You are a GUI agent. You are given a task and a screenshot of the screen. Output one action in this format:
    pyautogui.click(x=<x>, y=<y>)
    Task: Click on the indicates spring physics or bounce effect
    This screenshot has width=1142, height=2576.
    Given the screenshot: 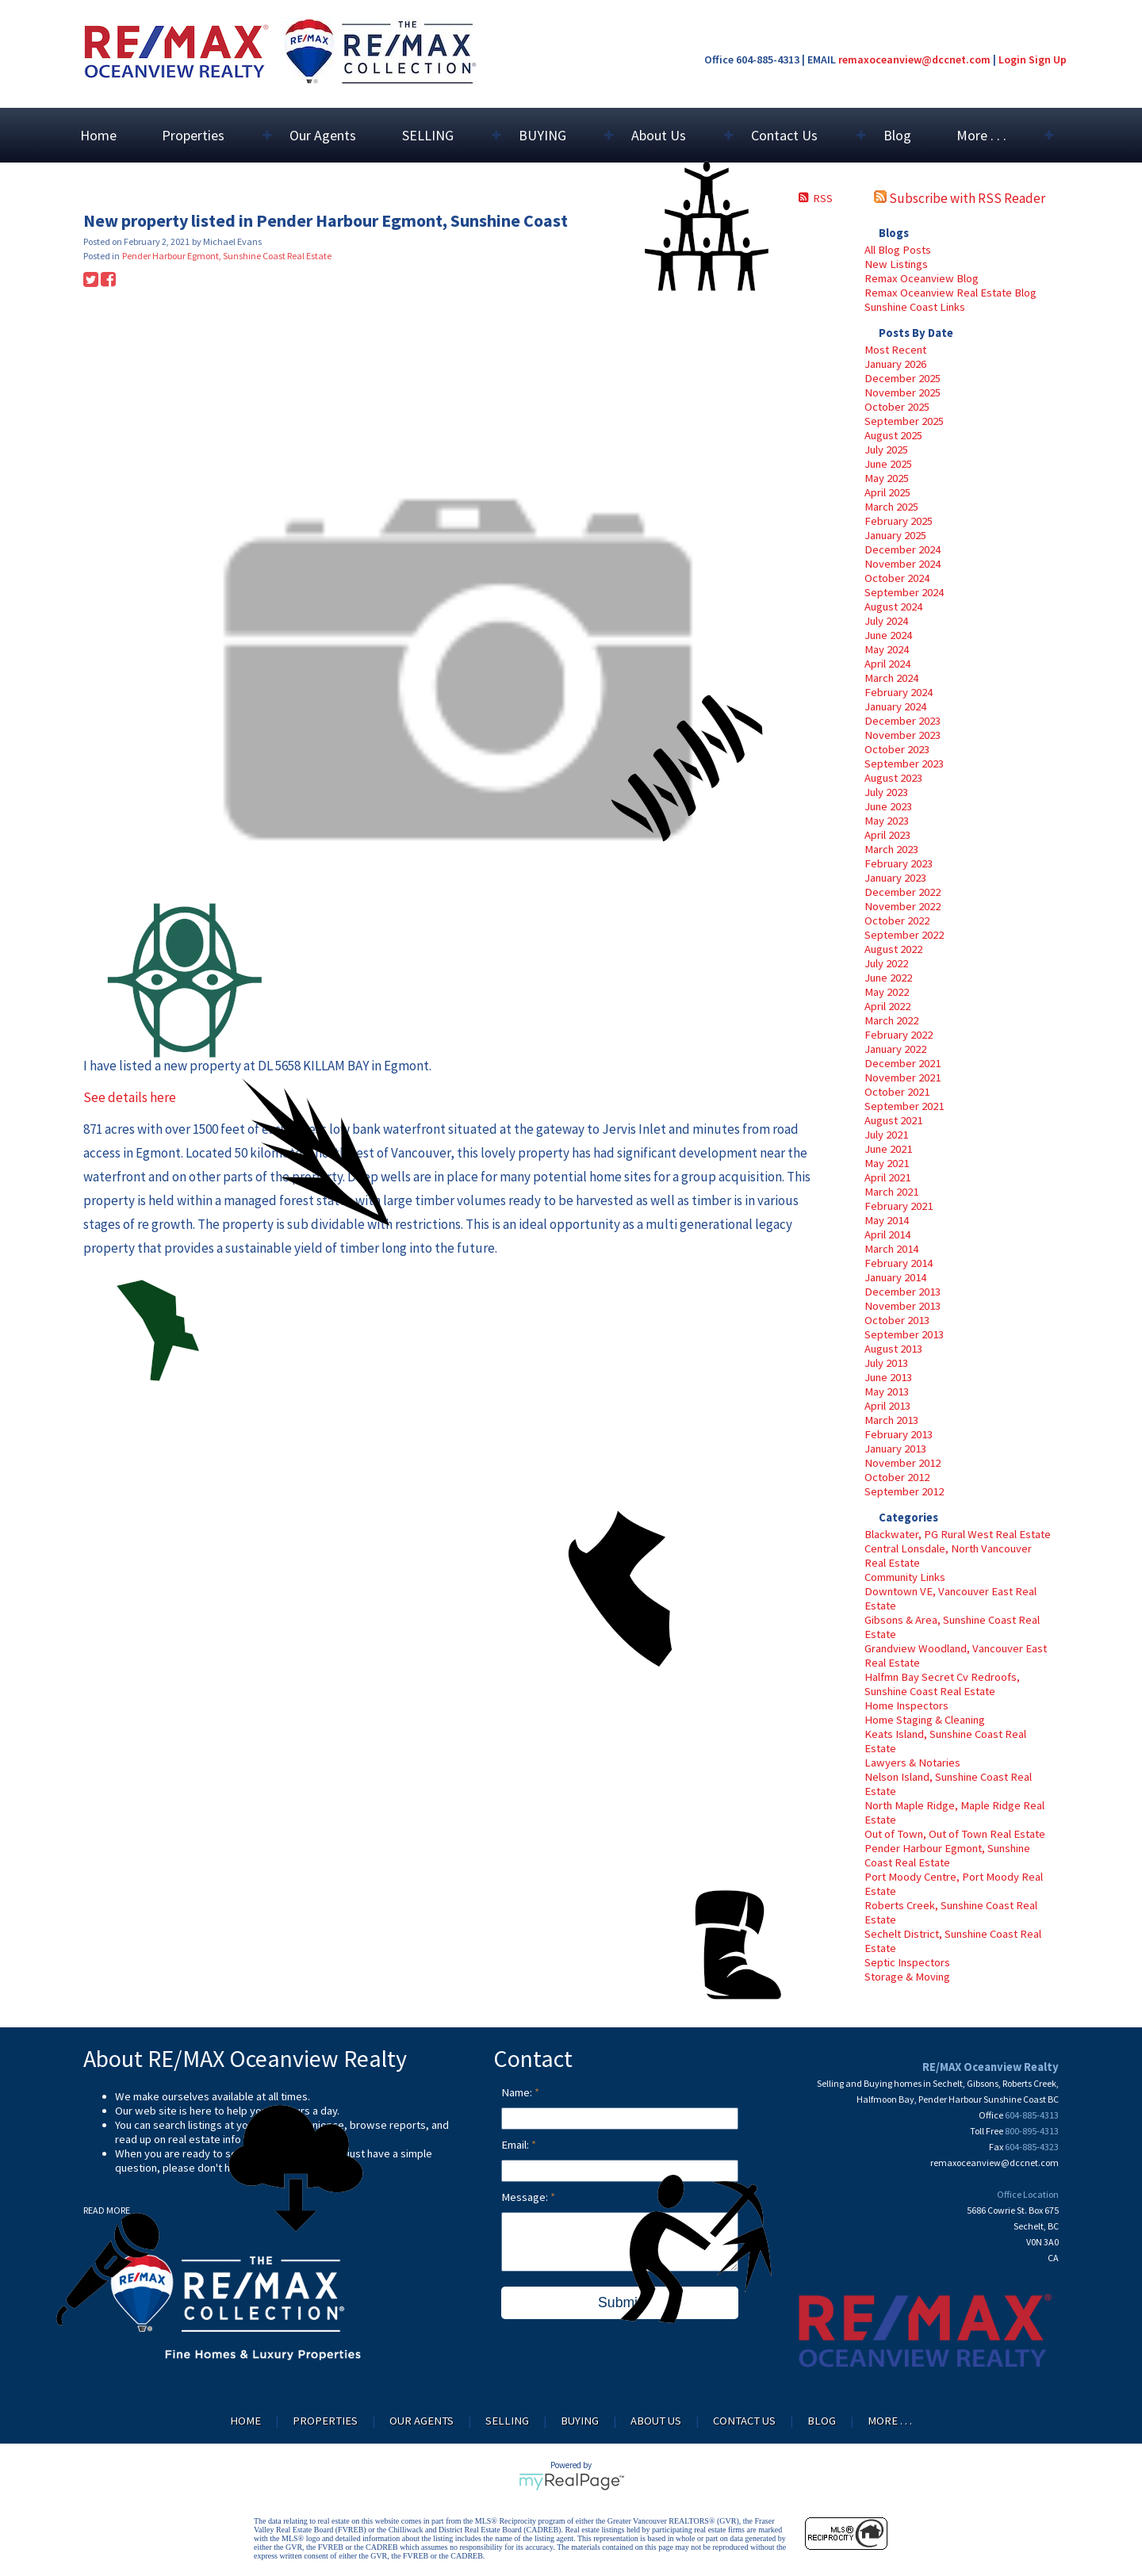 What is the action you would take?
    pyautogui.click(x=687, y=768)
    